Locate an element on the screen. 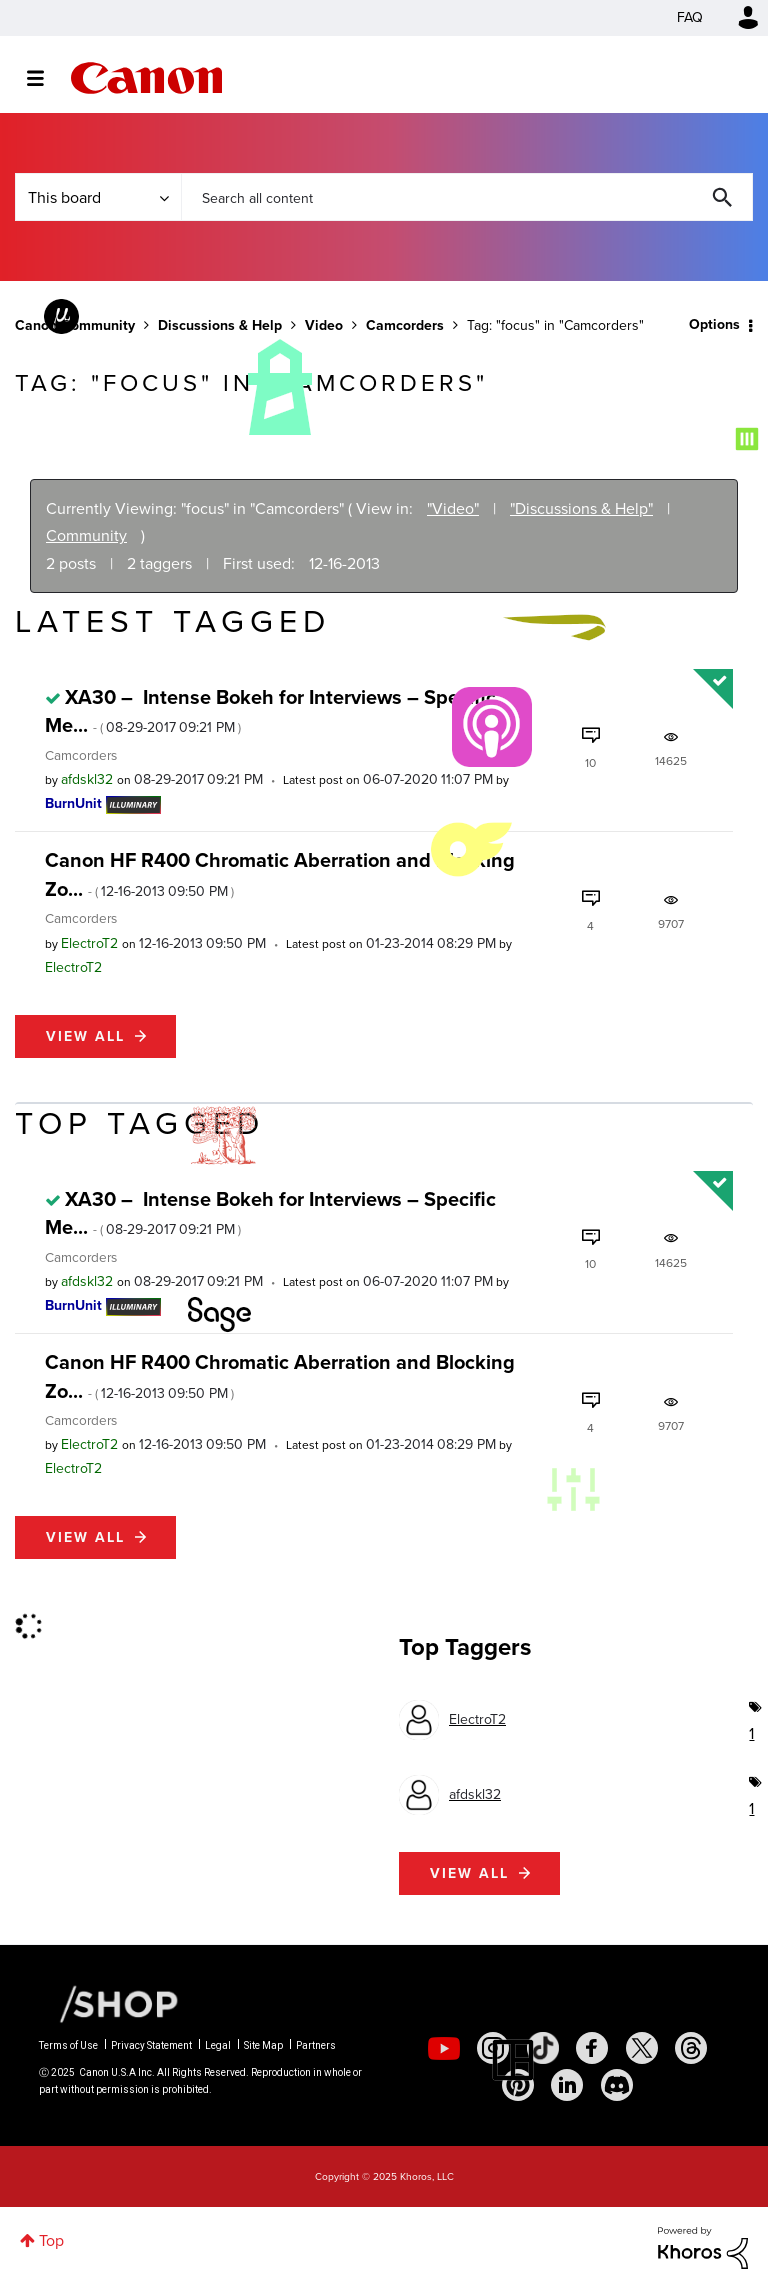 The image size is (768, 2289). sage software logo is located at coordinates (219, 1314).